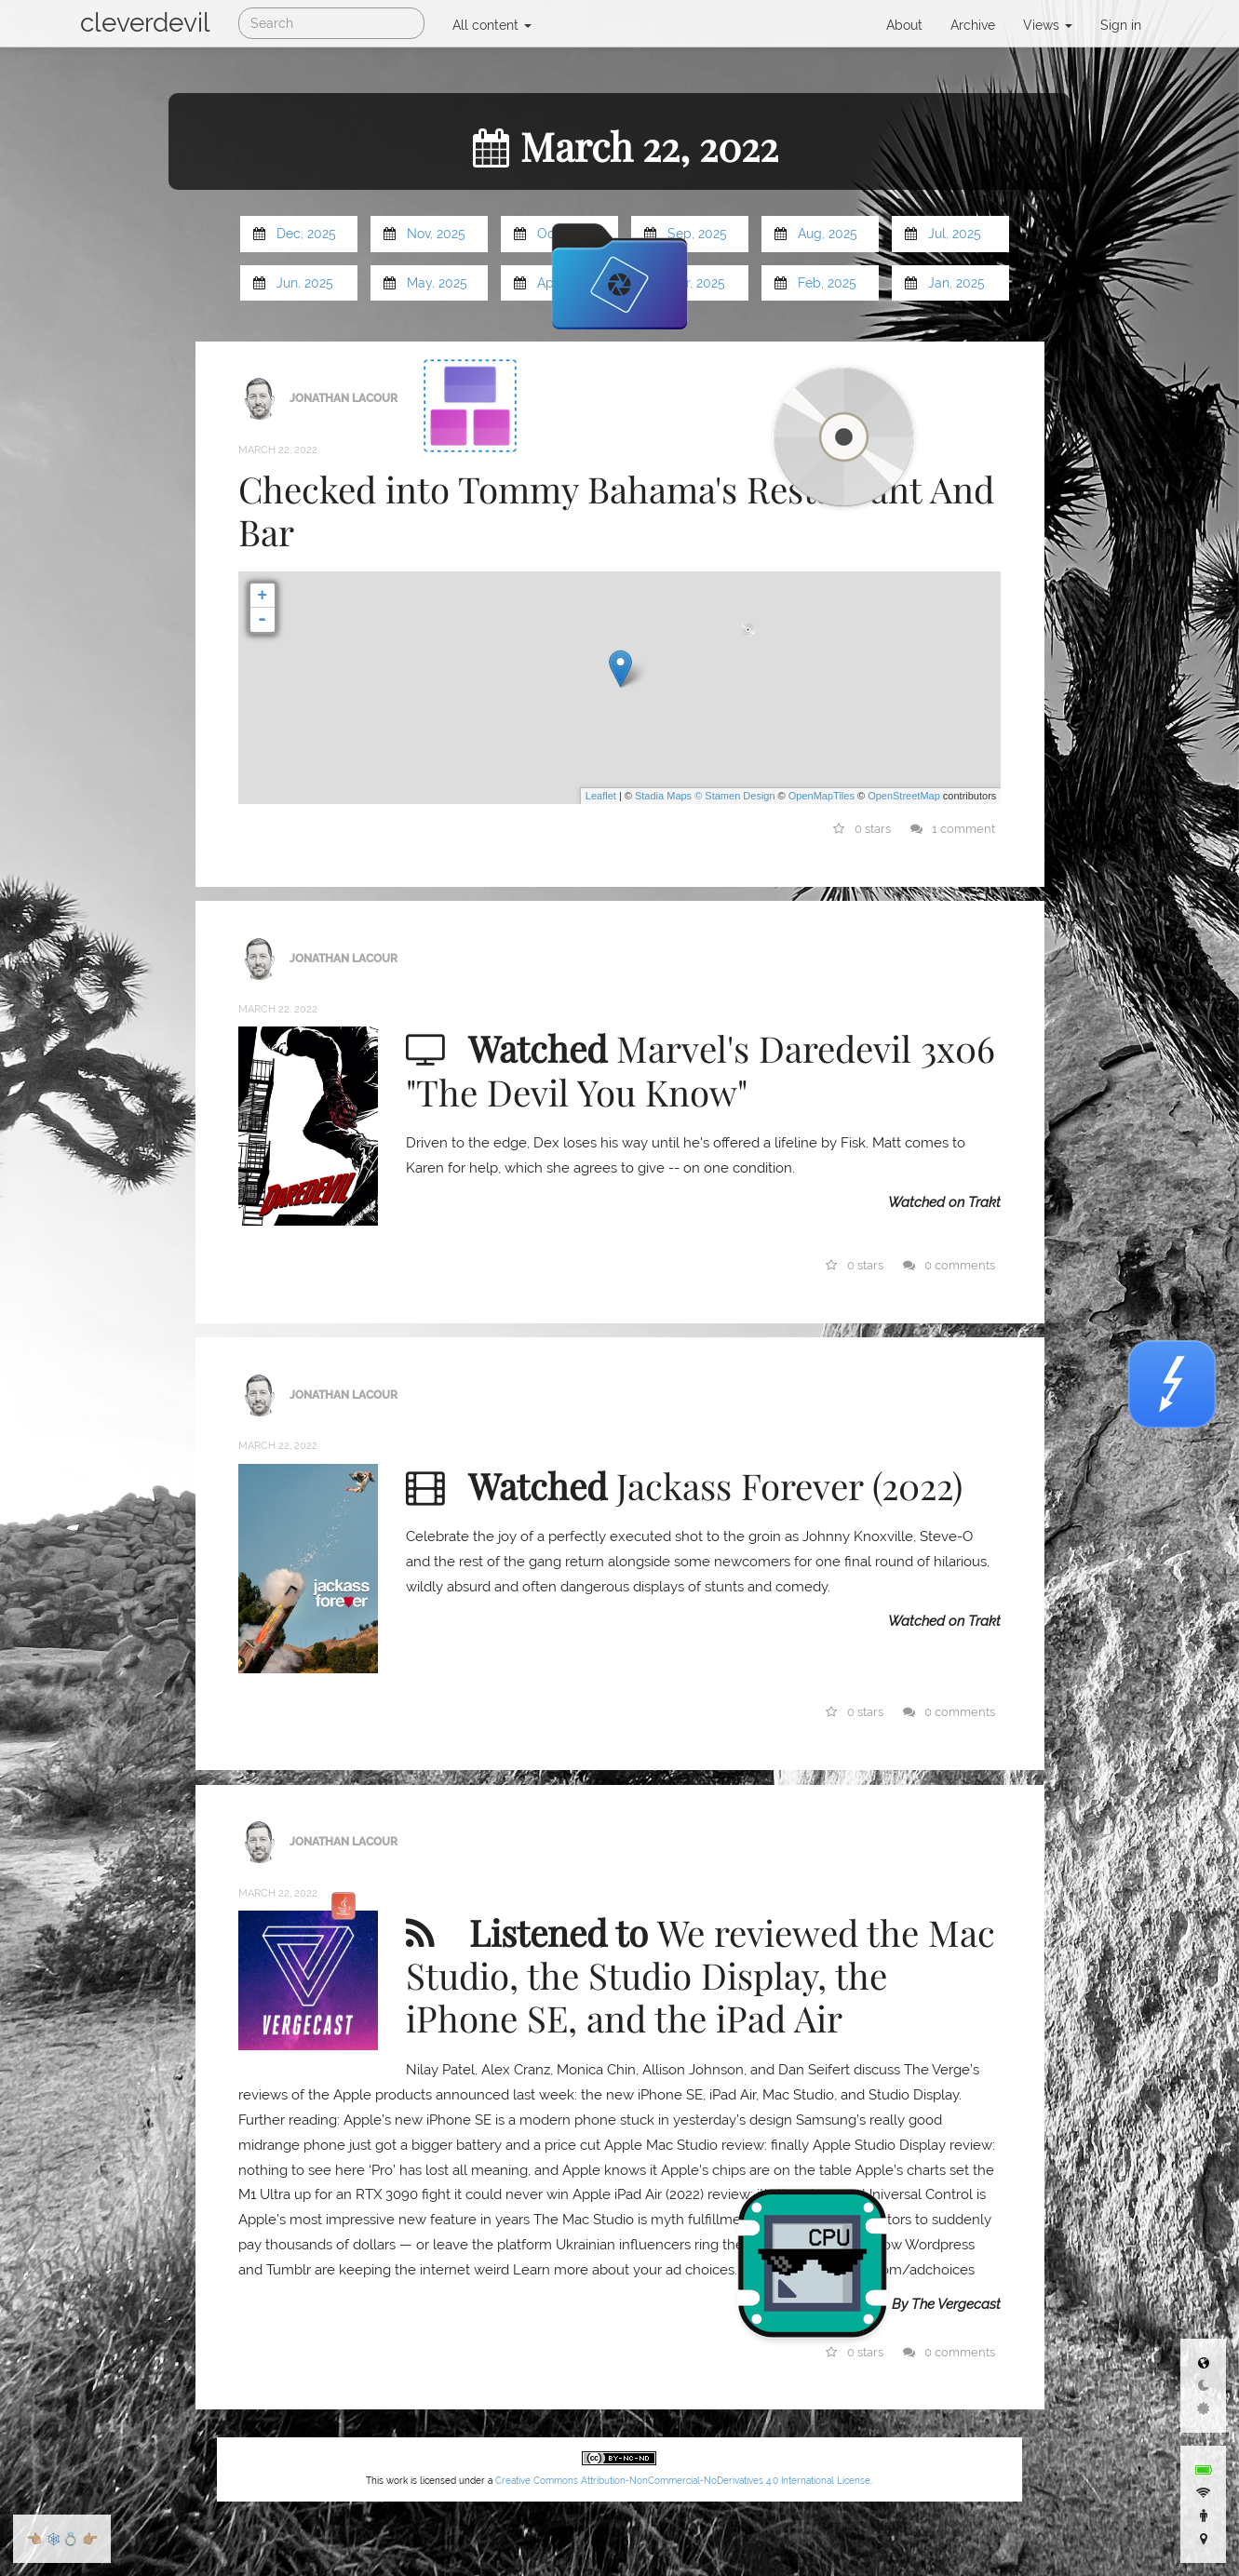  I want to click on indicates a blank CD-R disc ready for burning, so click(843, 436).